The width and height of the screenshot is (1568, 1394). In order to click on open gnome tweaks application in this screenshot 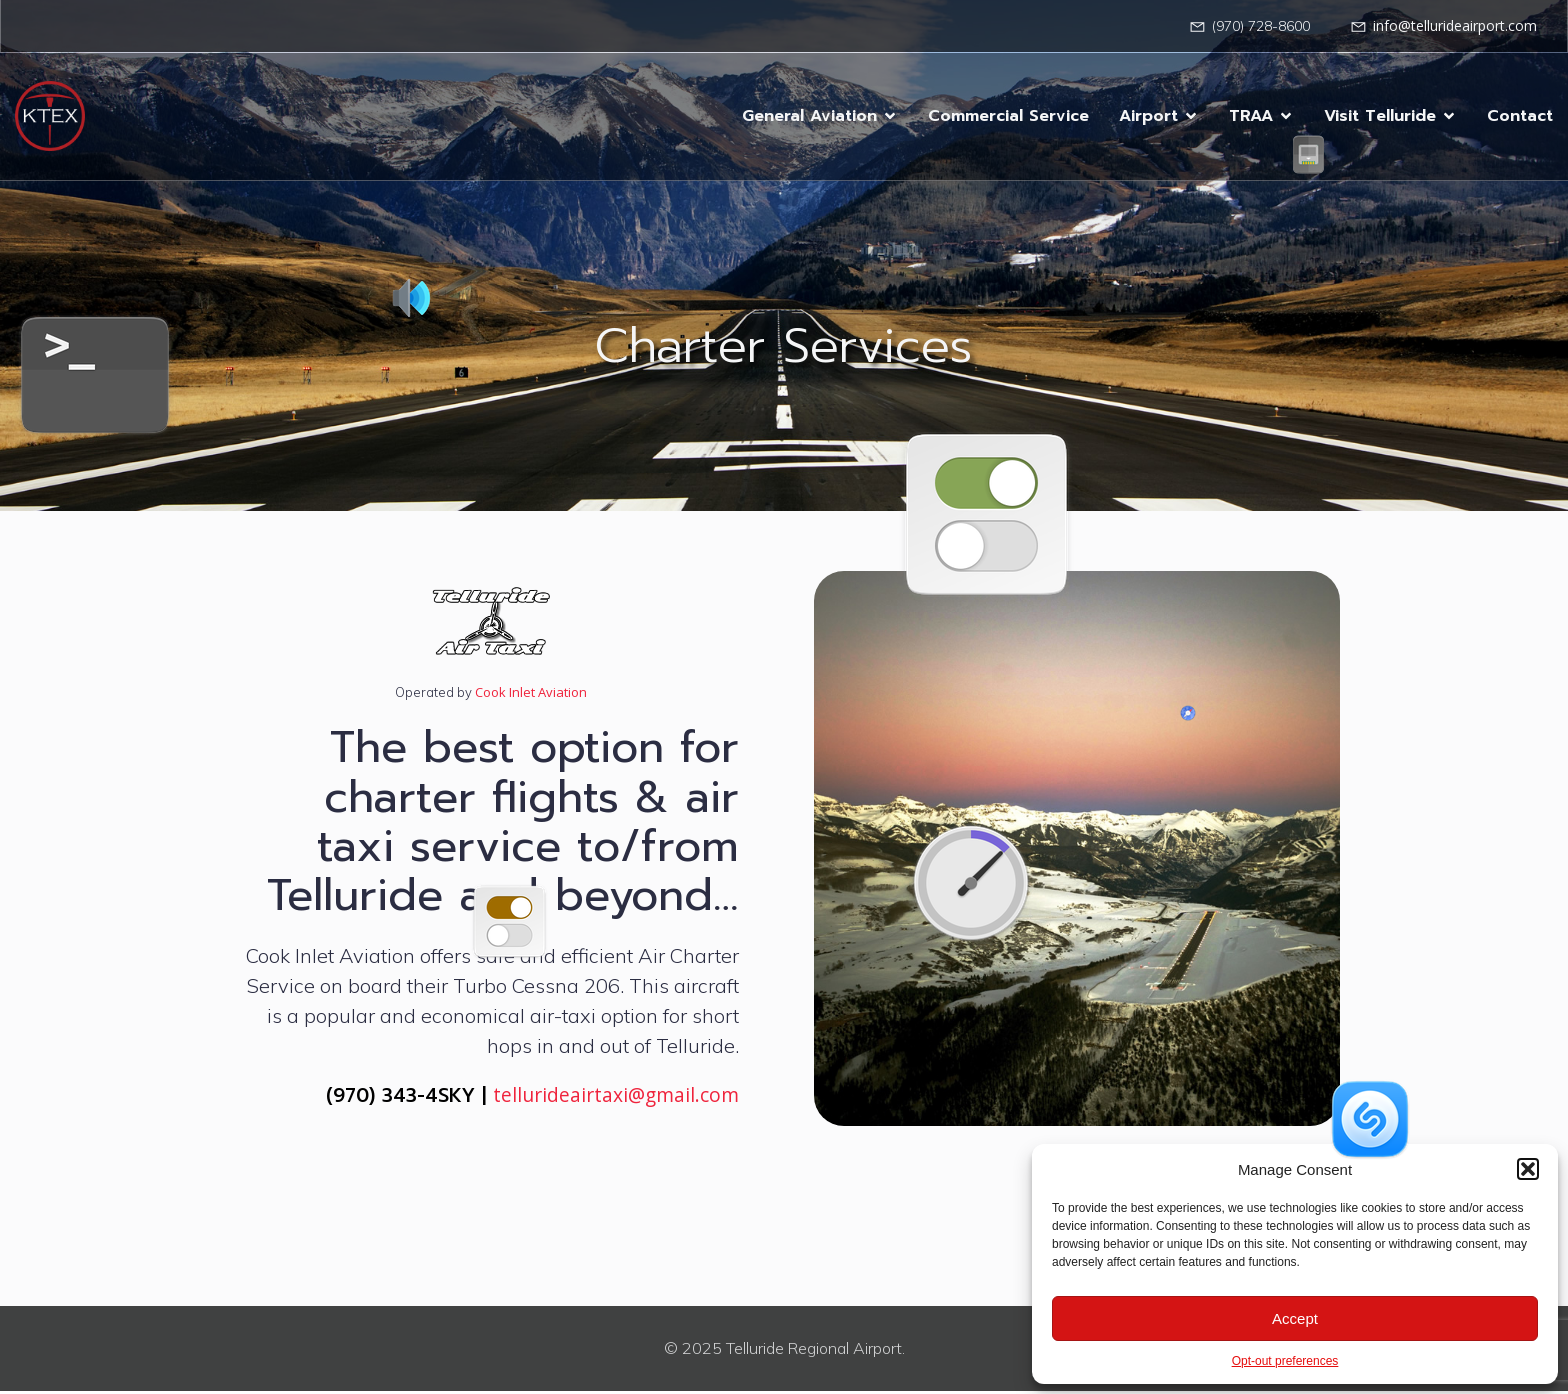, I will do `click(509, 921)`.